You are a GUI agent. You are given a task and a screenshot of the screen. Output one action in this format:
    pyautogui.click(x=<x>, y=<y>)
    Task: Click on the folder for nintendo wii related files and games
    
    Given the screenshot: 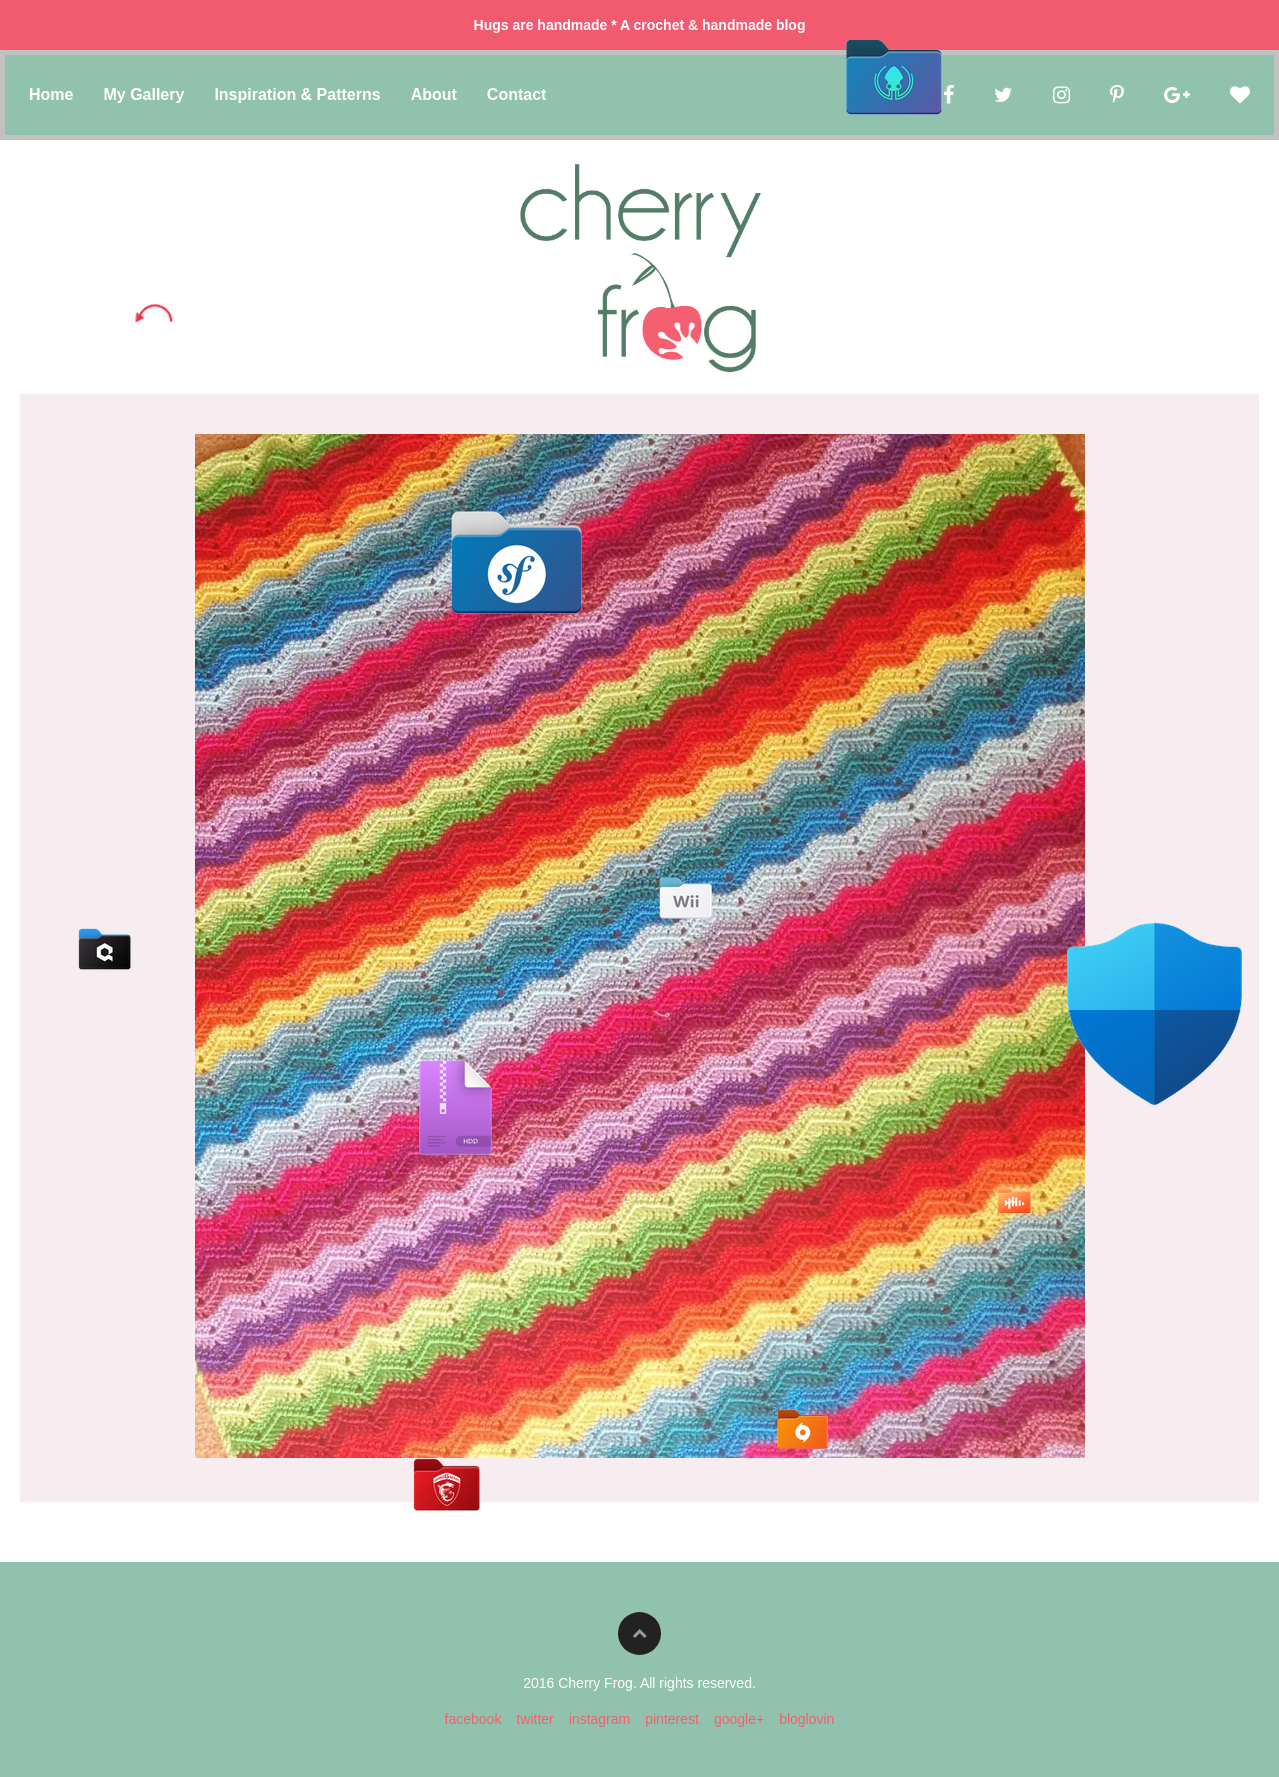 What is the action you would take?
    pyautogui.click(x=685, y=899)
    